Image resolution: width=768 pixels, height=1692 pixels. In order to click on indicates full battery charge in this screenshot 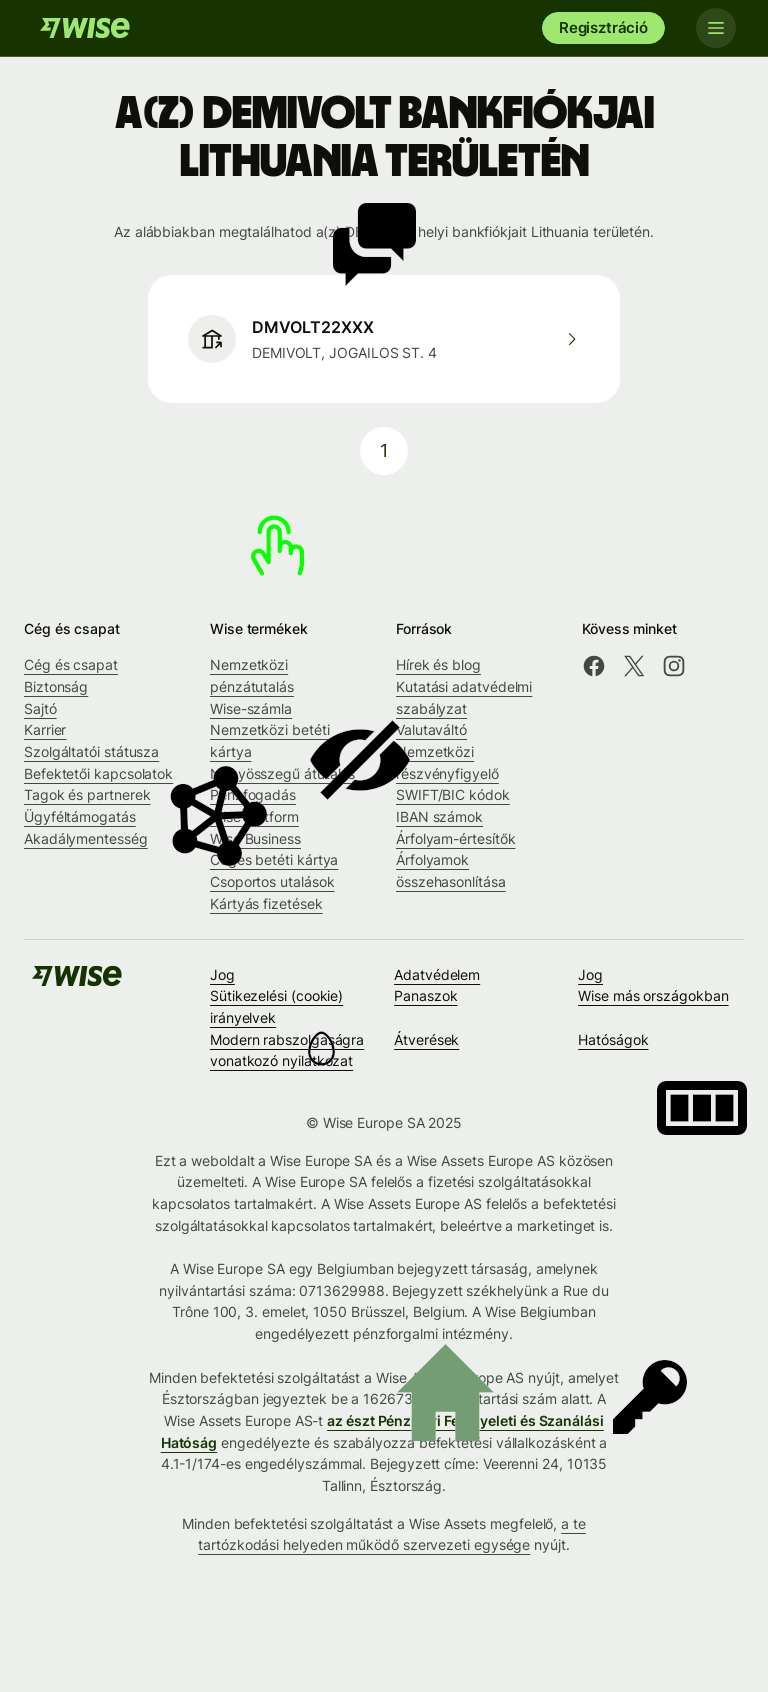, I will do `click(702, 1108)`.